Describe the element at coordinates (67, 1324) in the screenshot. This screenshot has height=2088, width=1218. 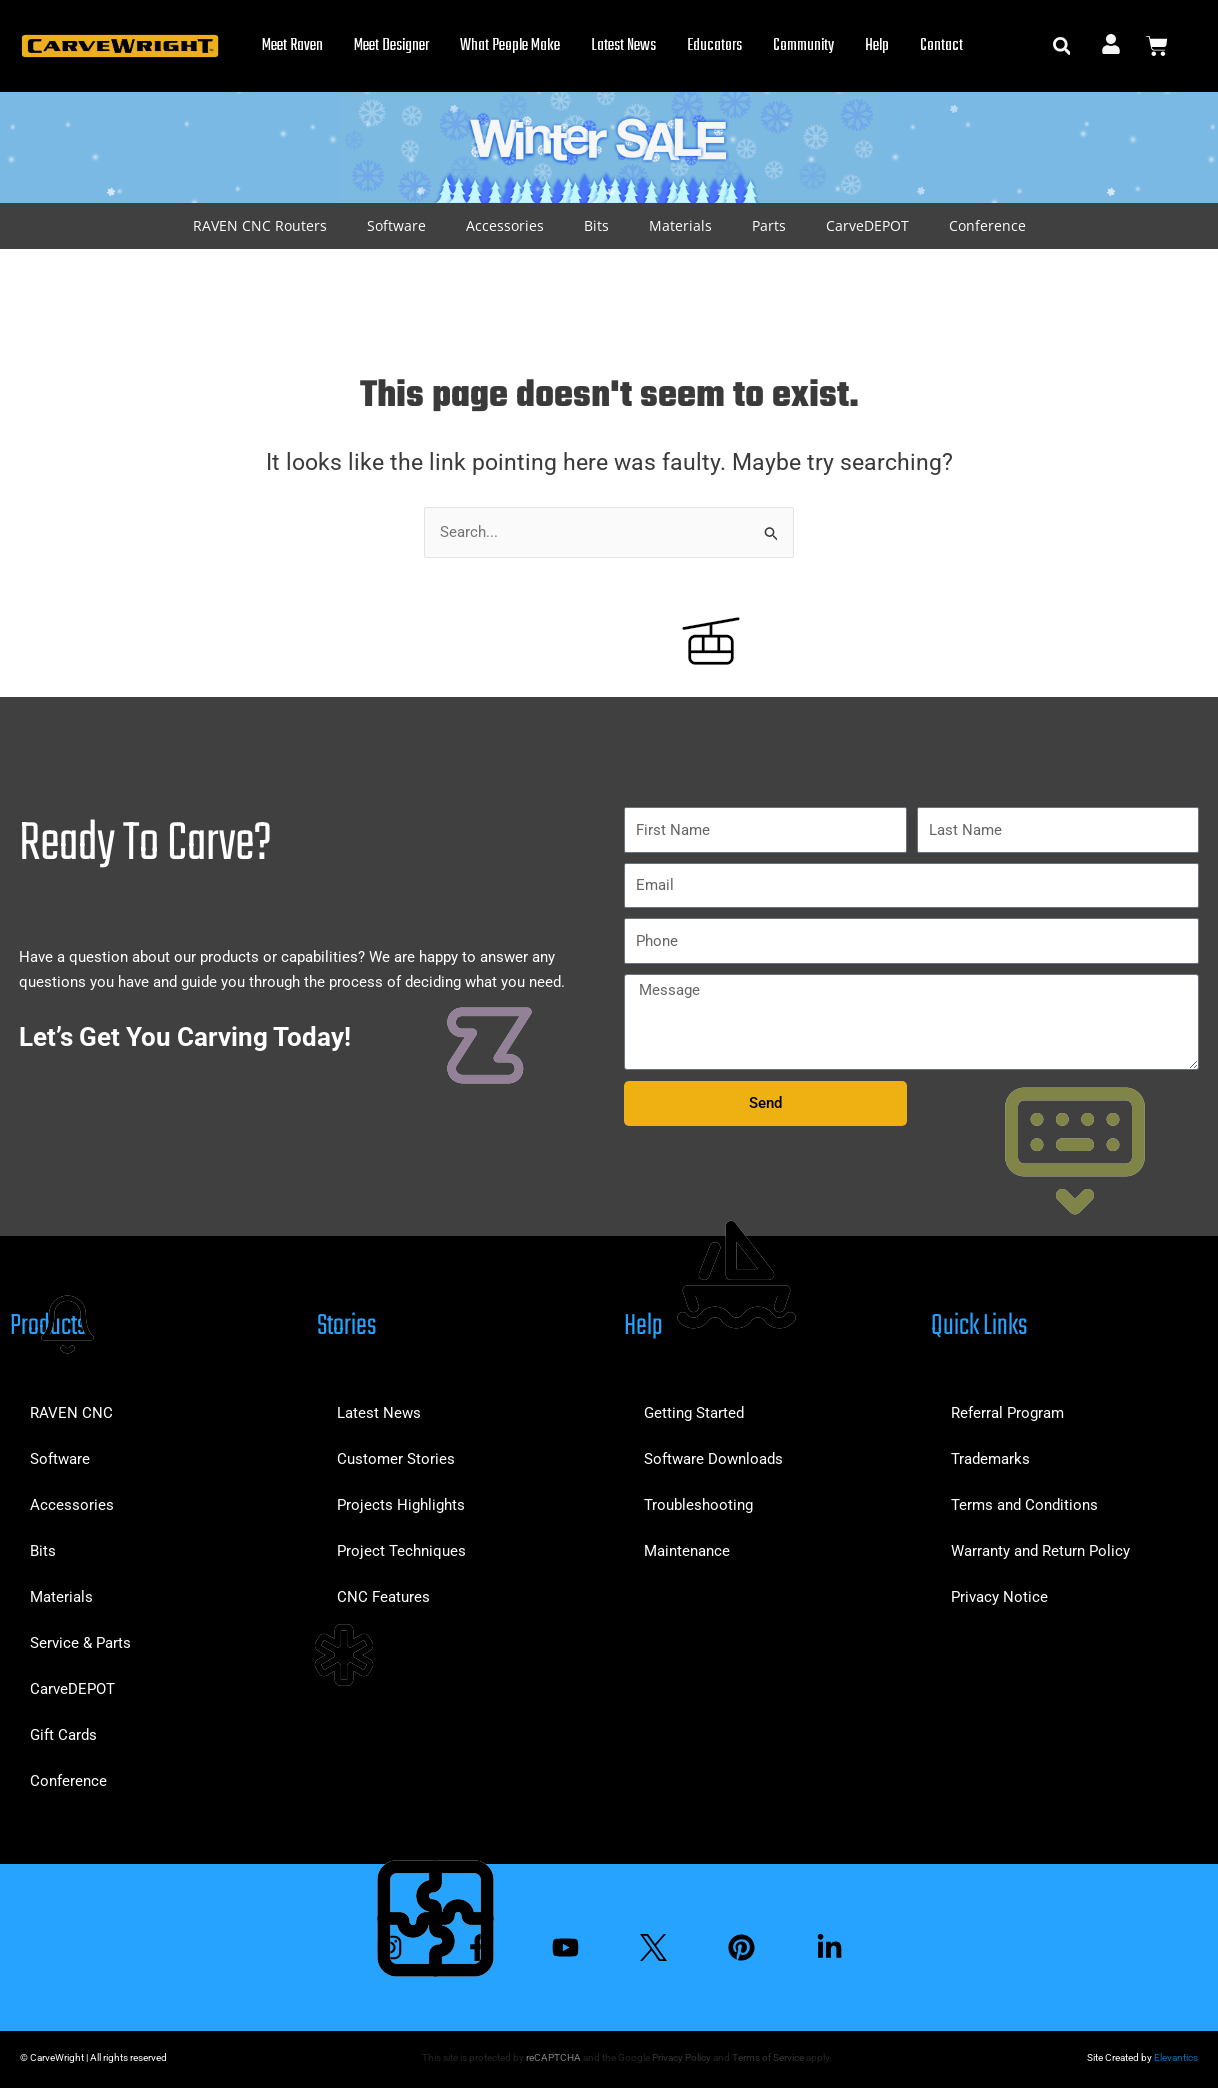
I see `view notifications` at that location.